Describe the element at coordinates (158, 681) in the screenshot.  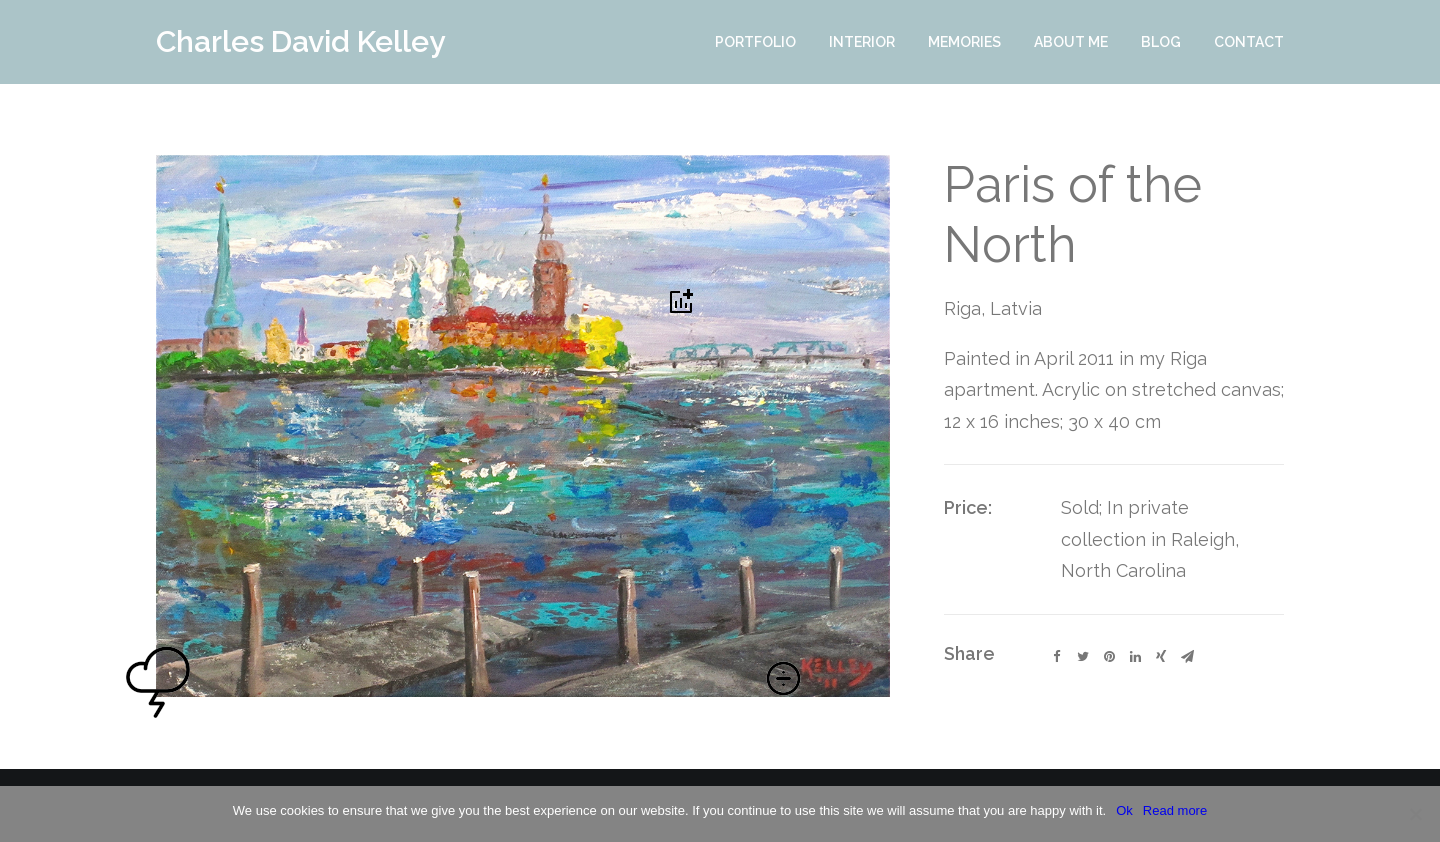
I see `indicates thunderstorm or severe weather conditions` at that location.